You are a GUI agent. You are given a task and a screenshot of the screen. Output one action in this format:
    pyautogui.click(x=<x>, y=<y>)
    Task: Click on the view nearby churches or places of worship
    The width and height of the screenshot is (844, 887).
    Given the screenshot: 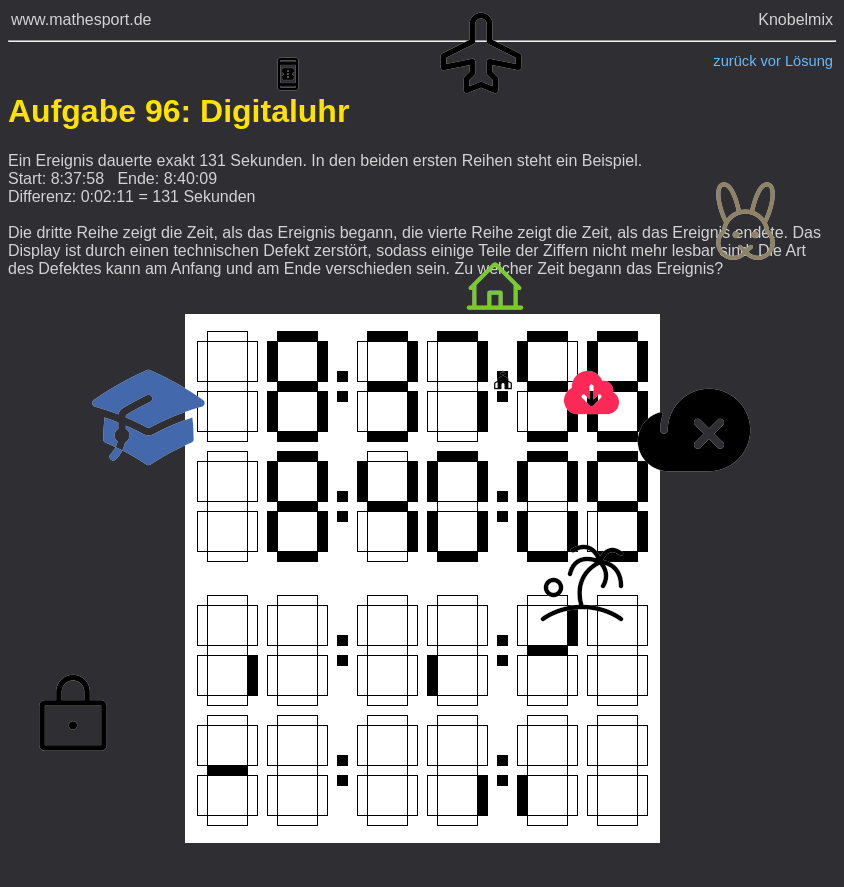 What is the action you would take?
    pyautogui.click(x=503, y=381)
    